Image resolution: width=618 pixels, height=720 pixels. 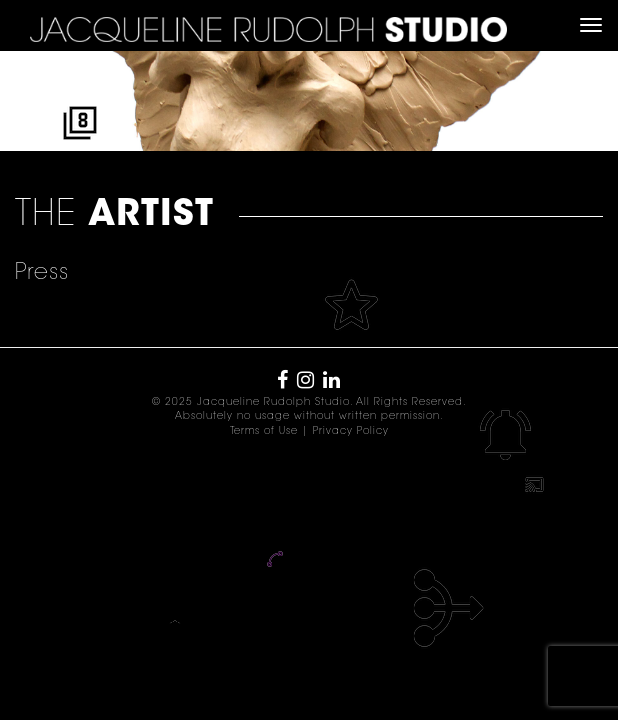 What do you see at coordinates (184, 624) in the screenshot?
I see `open your library or reading list` at bounding box center [184, 624].